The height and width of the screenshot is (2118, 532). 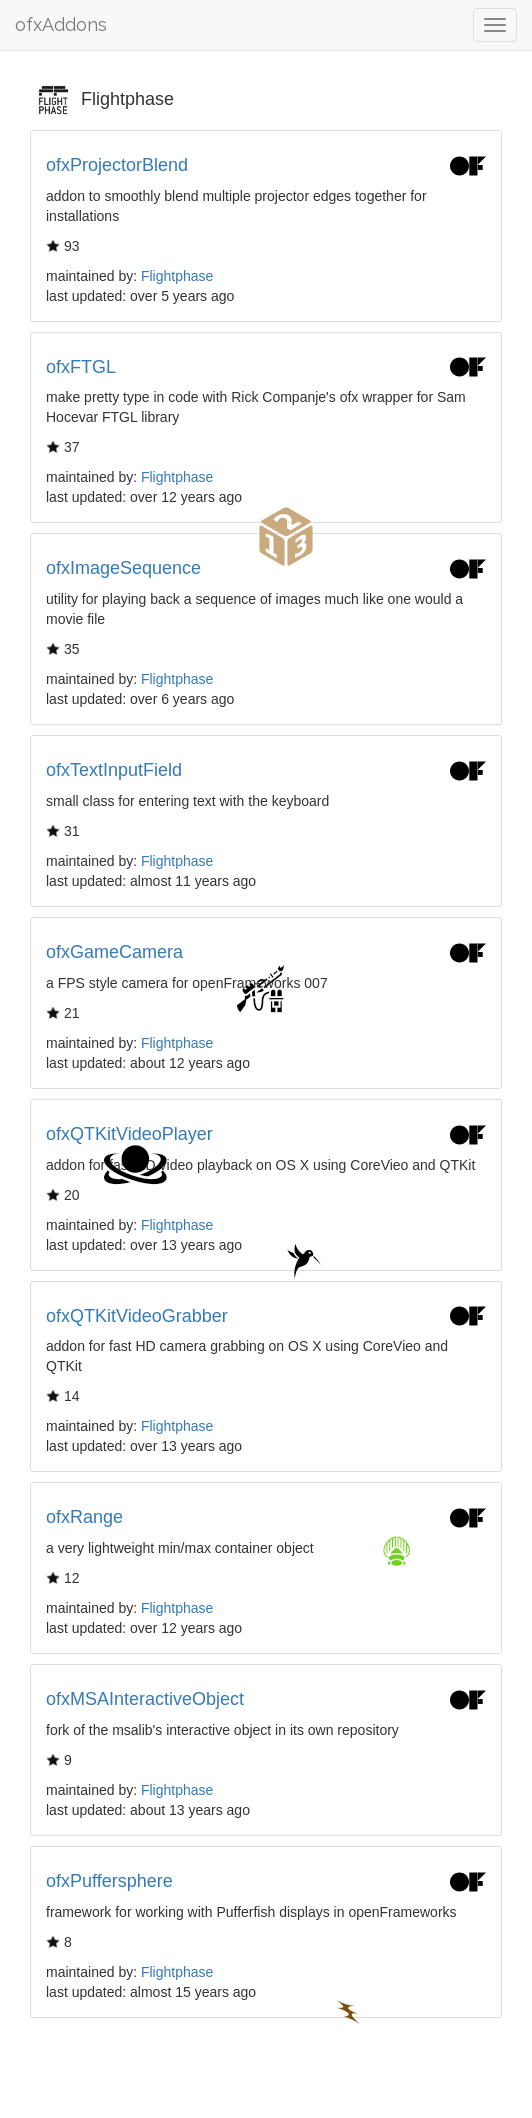 I want to click on select flamethrower weapon, so click(x=260, y=988).